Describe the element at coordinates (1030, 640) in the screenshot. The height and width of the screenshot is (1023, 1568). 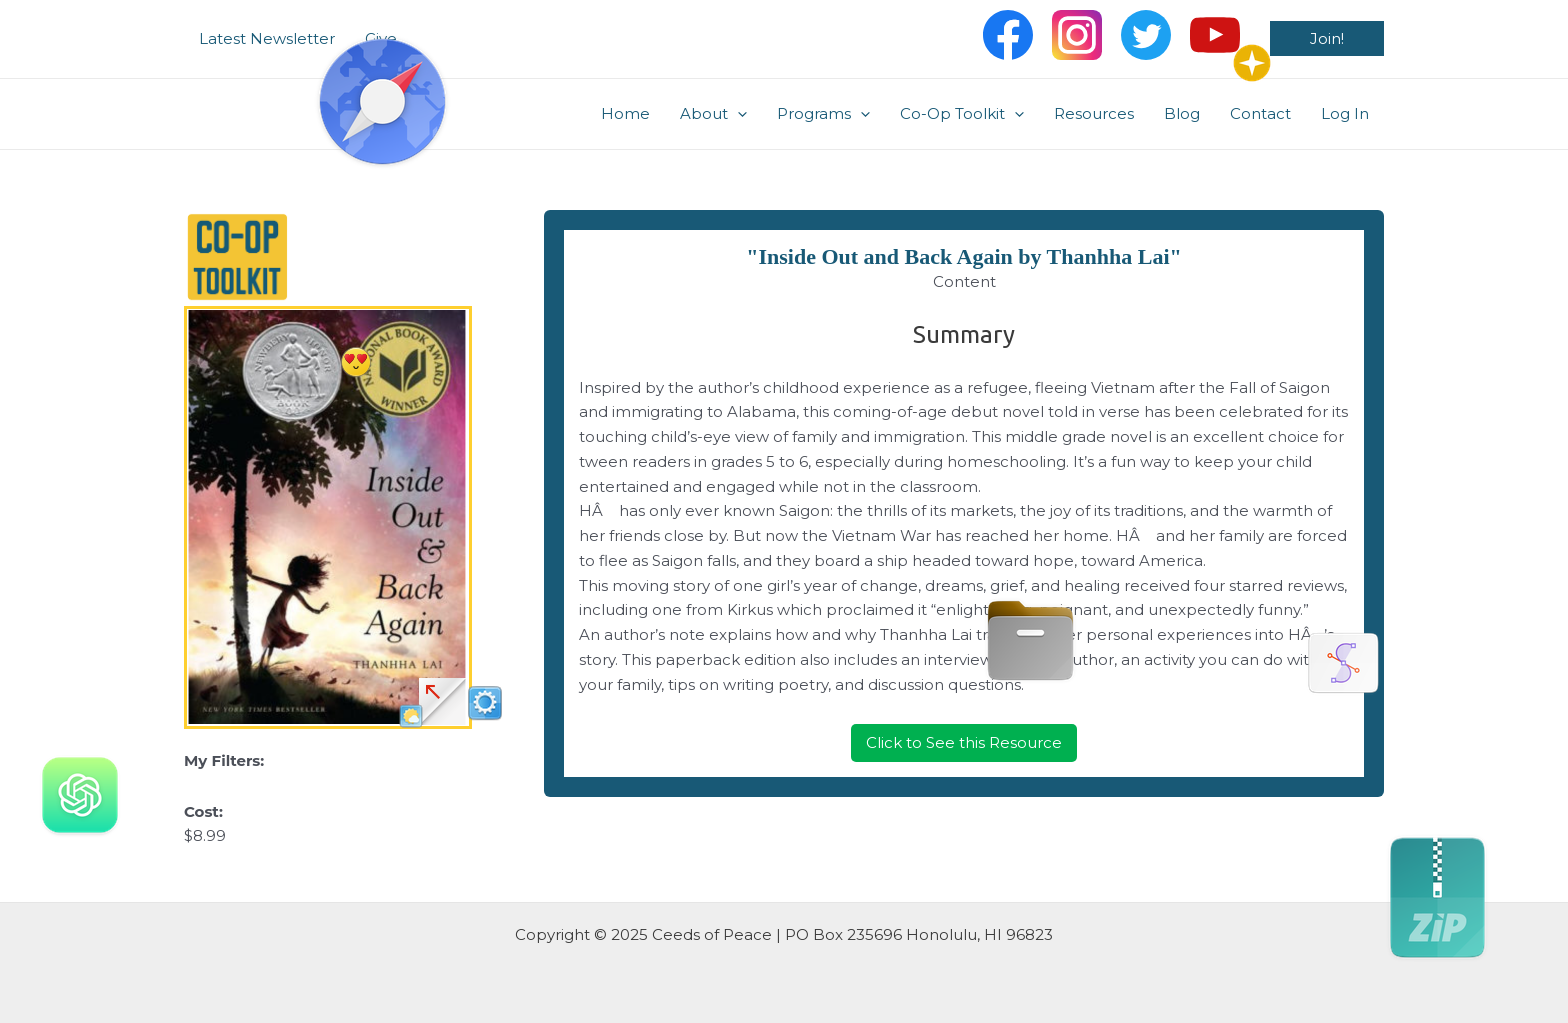
I see `open the file manager application` at that location.